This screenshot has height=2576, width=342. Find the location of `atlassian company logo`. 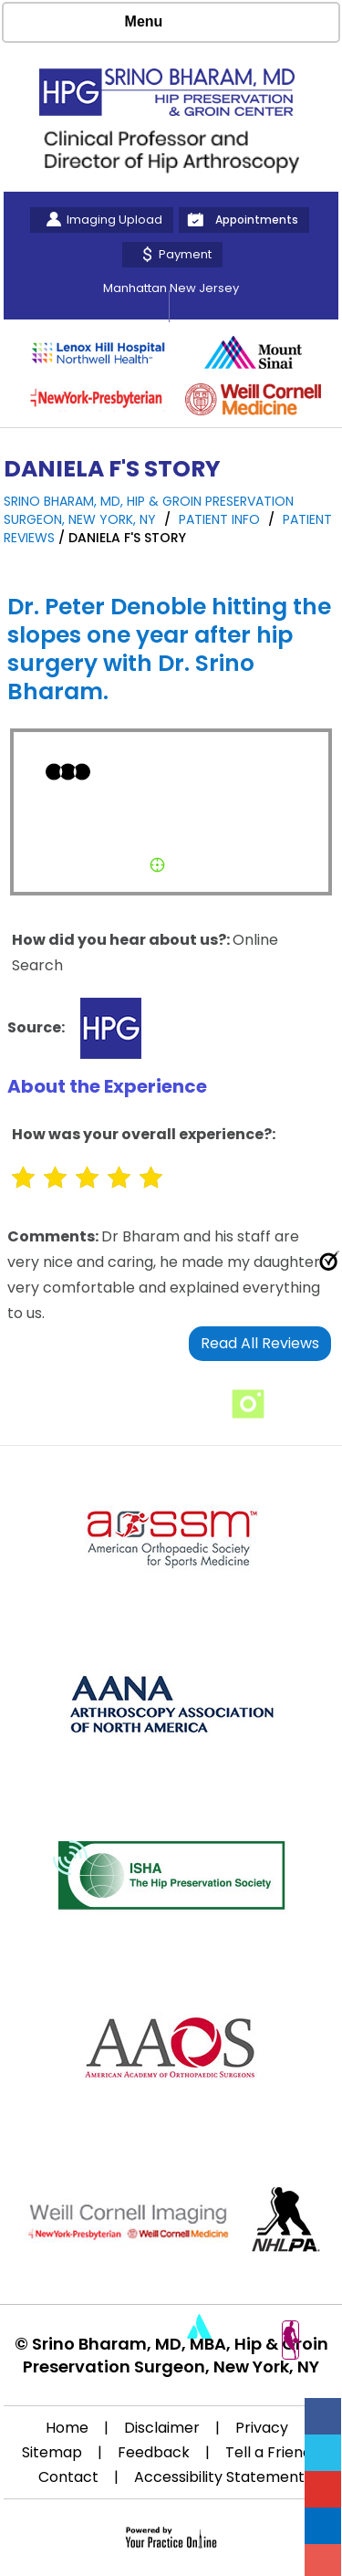

atlassian company logo is located at coordinates (199, 2326).